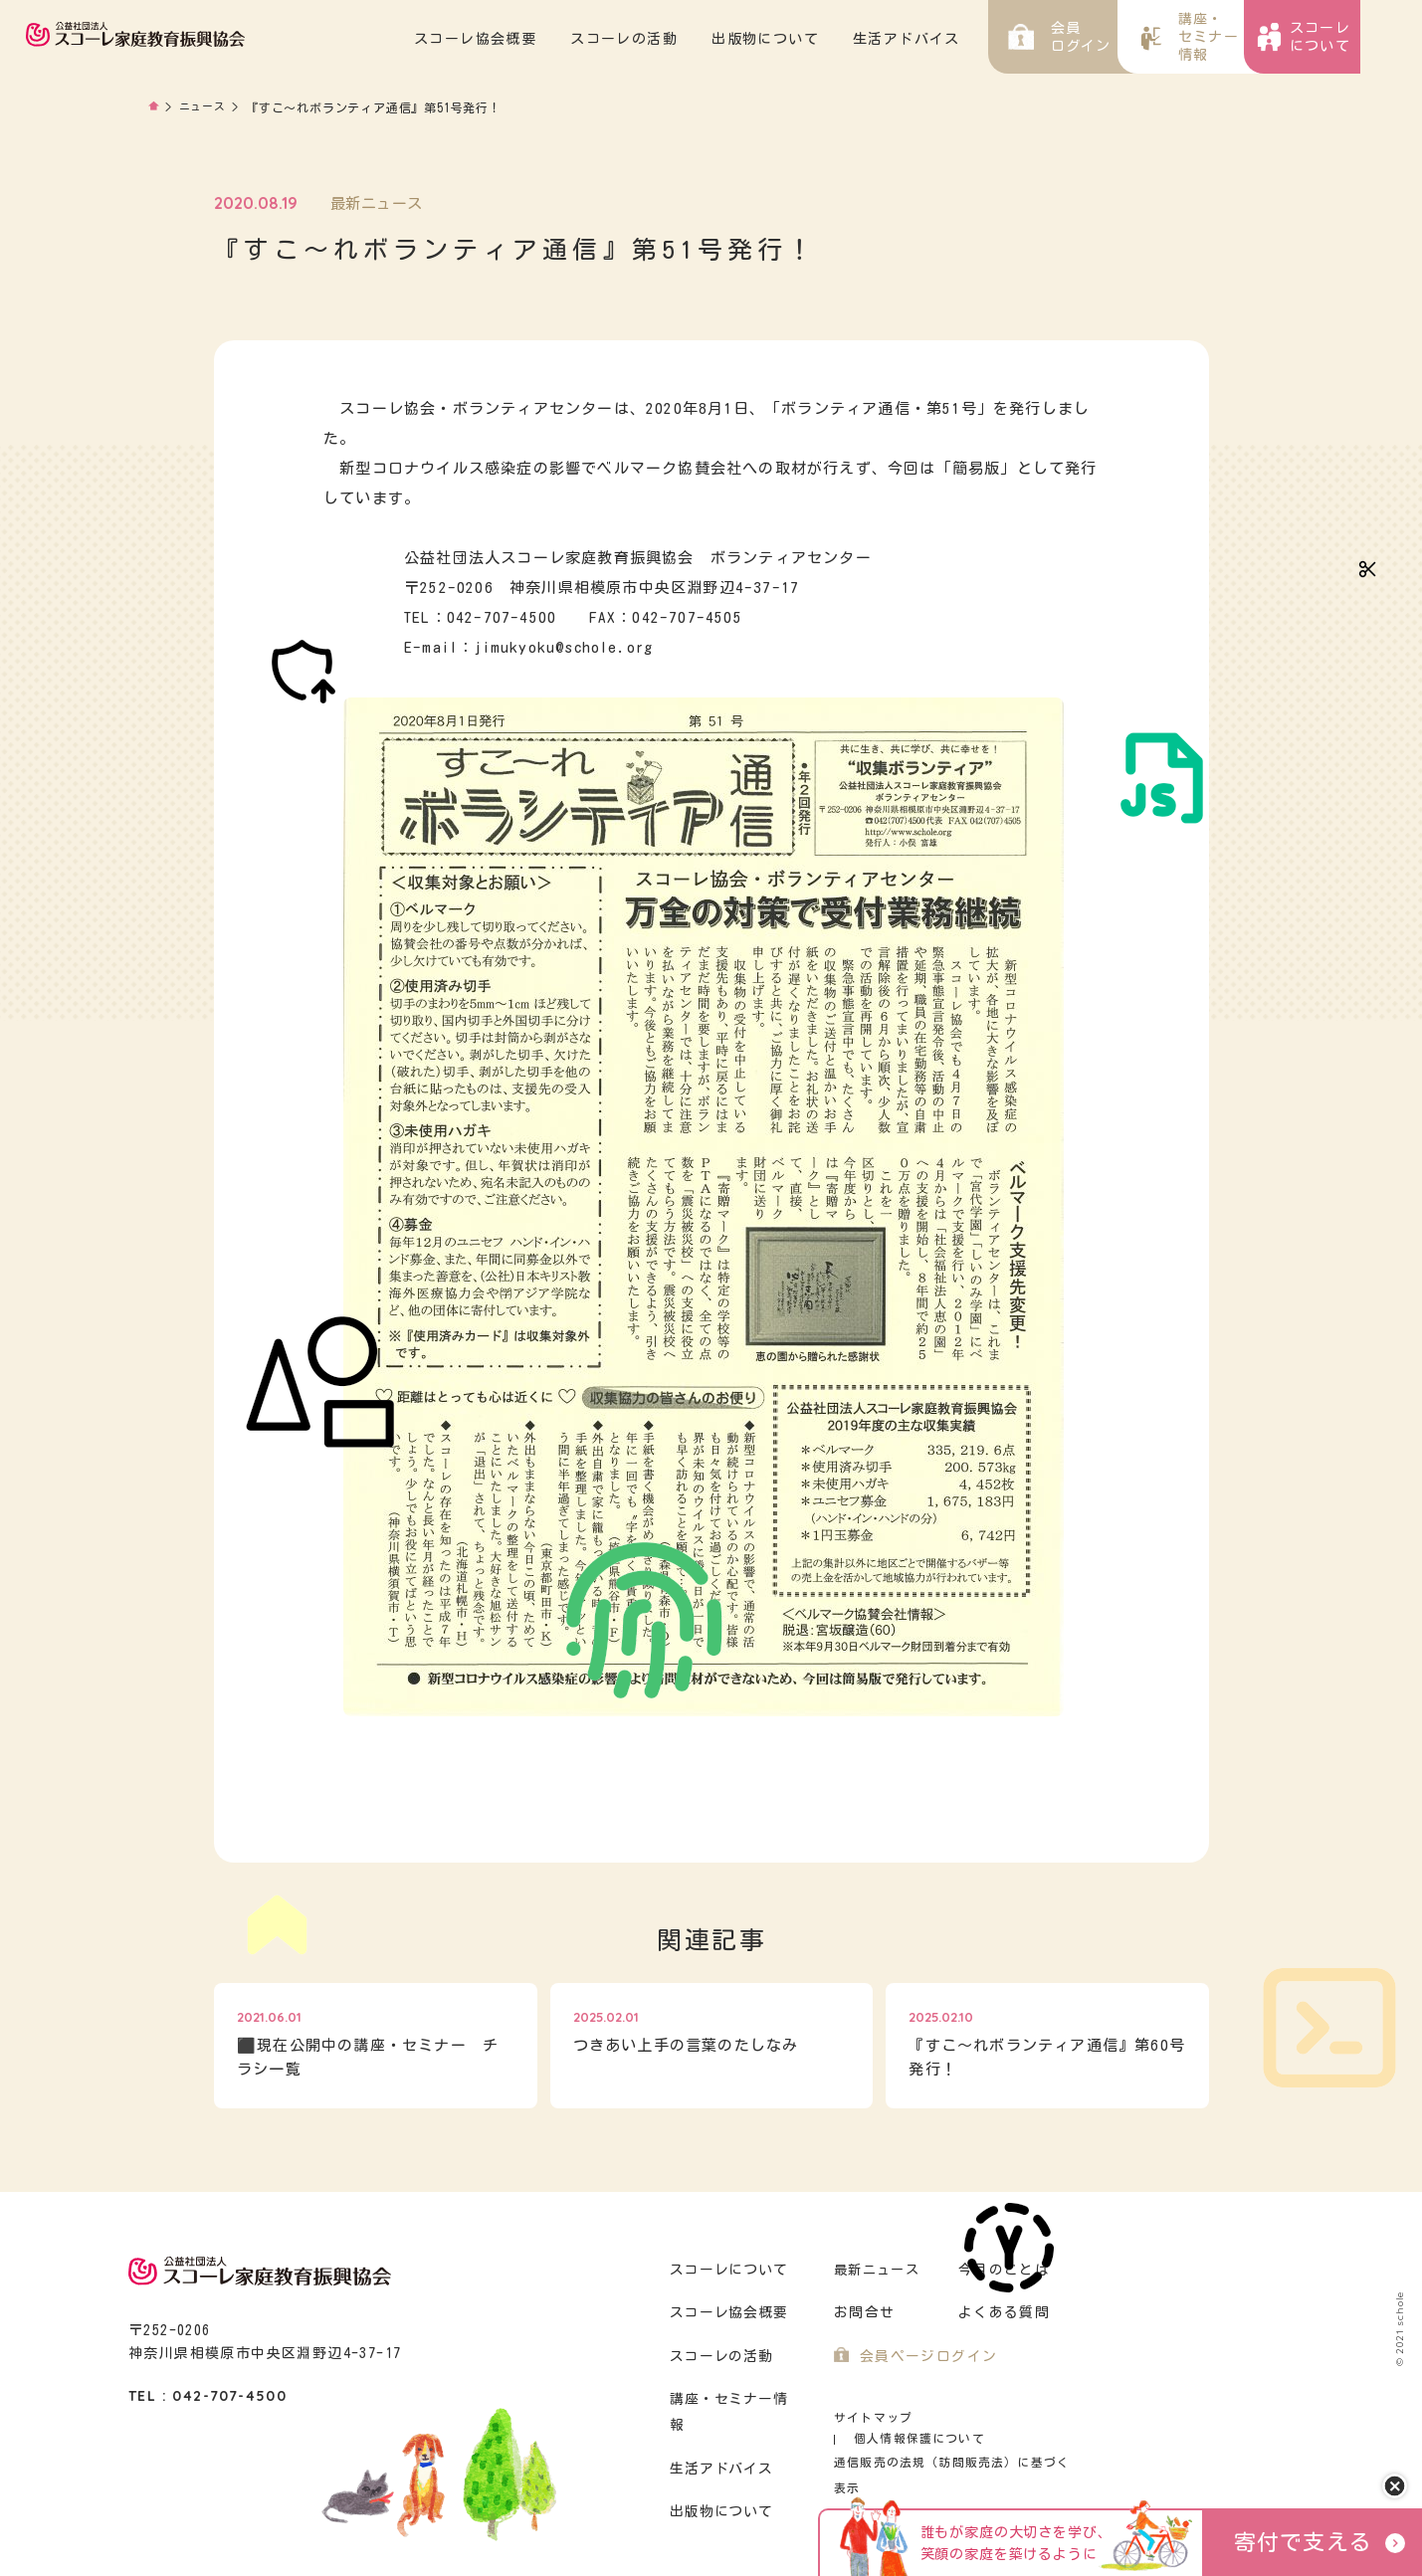  Describe the element at coordinates (644, 1620) in the screenshot. I see `enable fingerprint authentication` at that location.